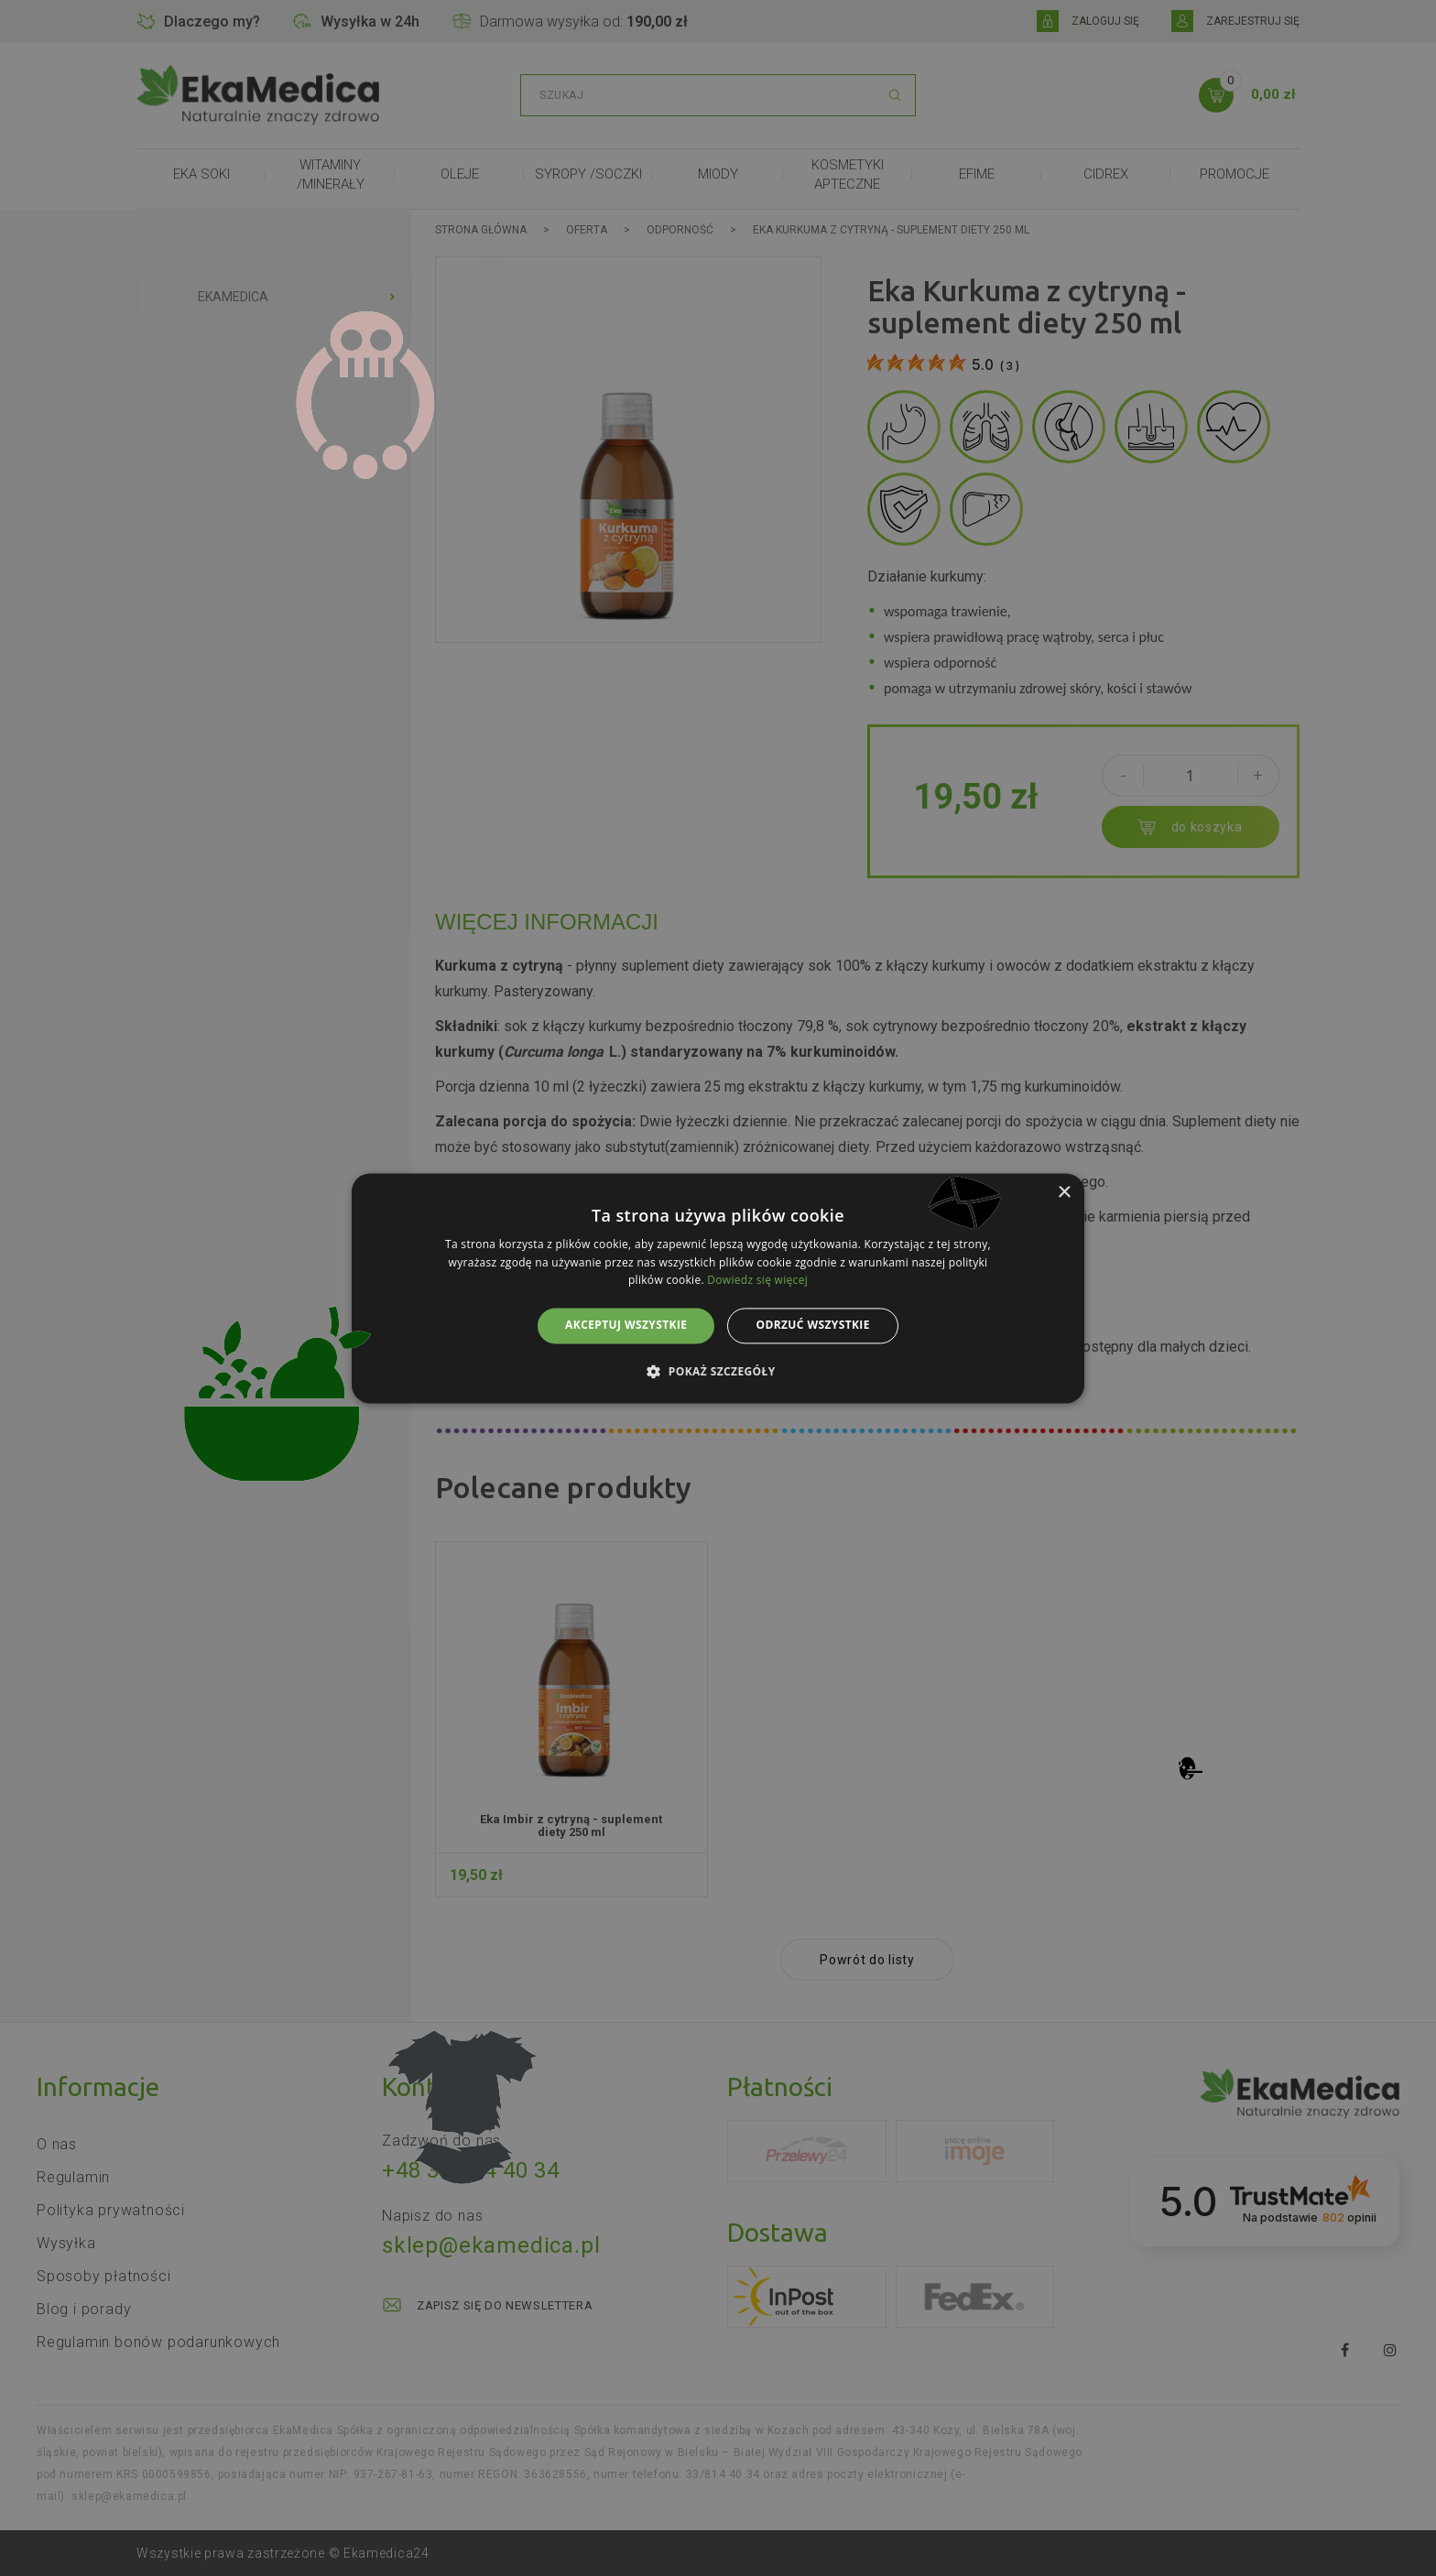  Describe the element at coordinates (462, 2107) in the screenshot. I see `equip fur armor or primitive clothing` at that location.